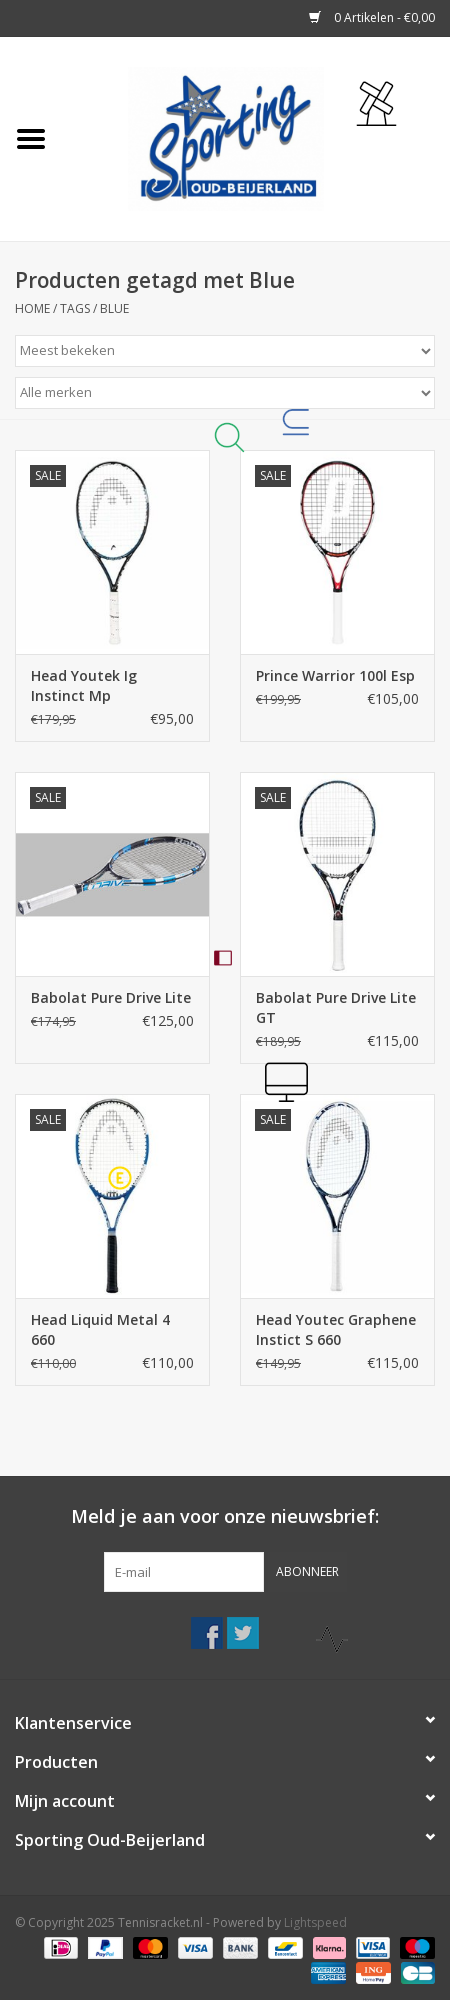 This screenshot has height=2000, width=450. I want to click on indicates a subset relationship in mathematical or set operations, so click(296, 421).